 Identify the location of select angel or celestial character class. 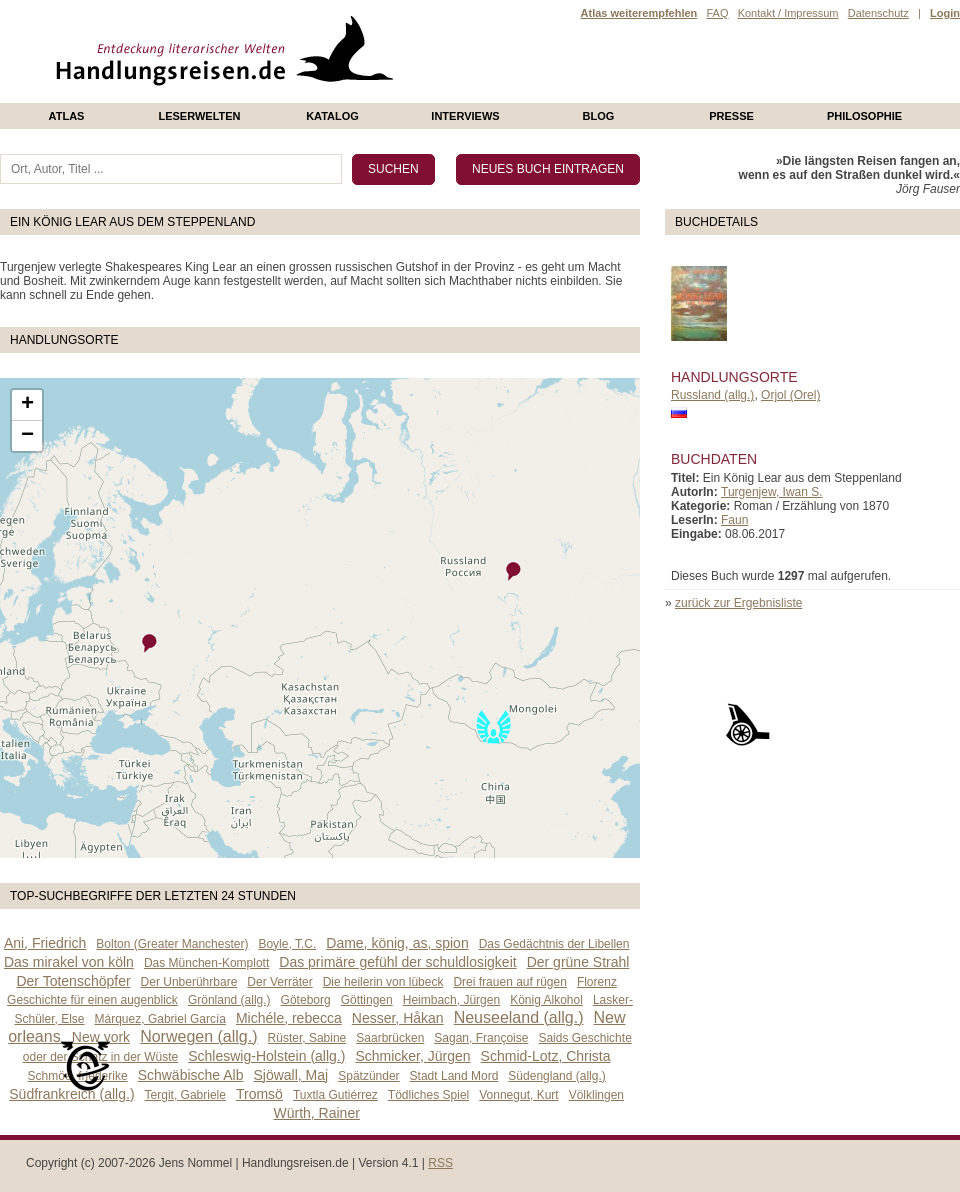
(493, 726).